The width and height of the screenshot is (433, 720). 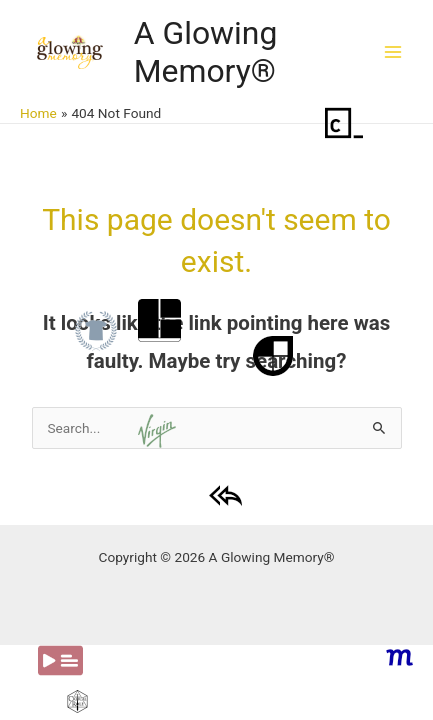 What do you see at coordinates (399, 657) in the screenshot?
I see `open mojeek search engine` at bounding box center [399, 657].